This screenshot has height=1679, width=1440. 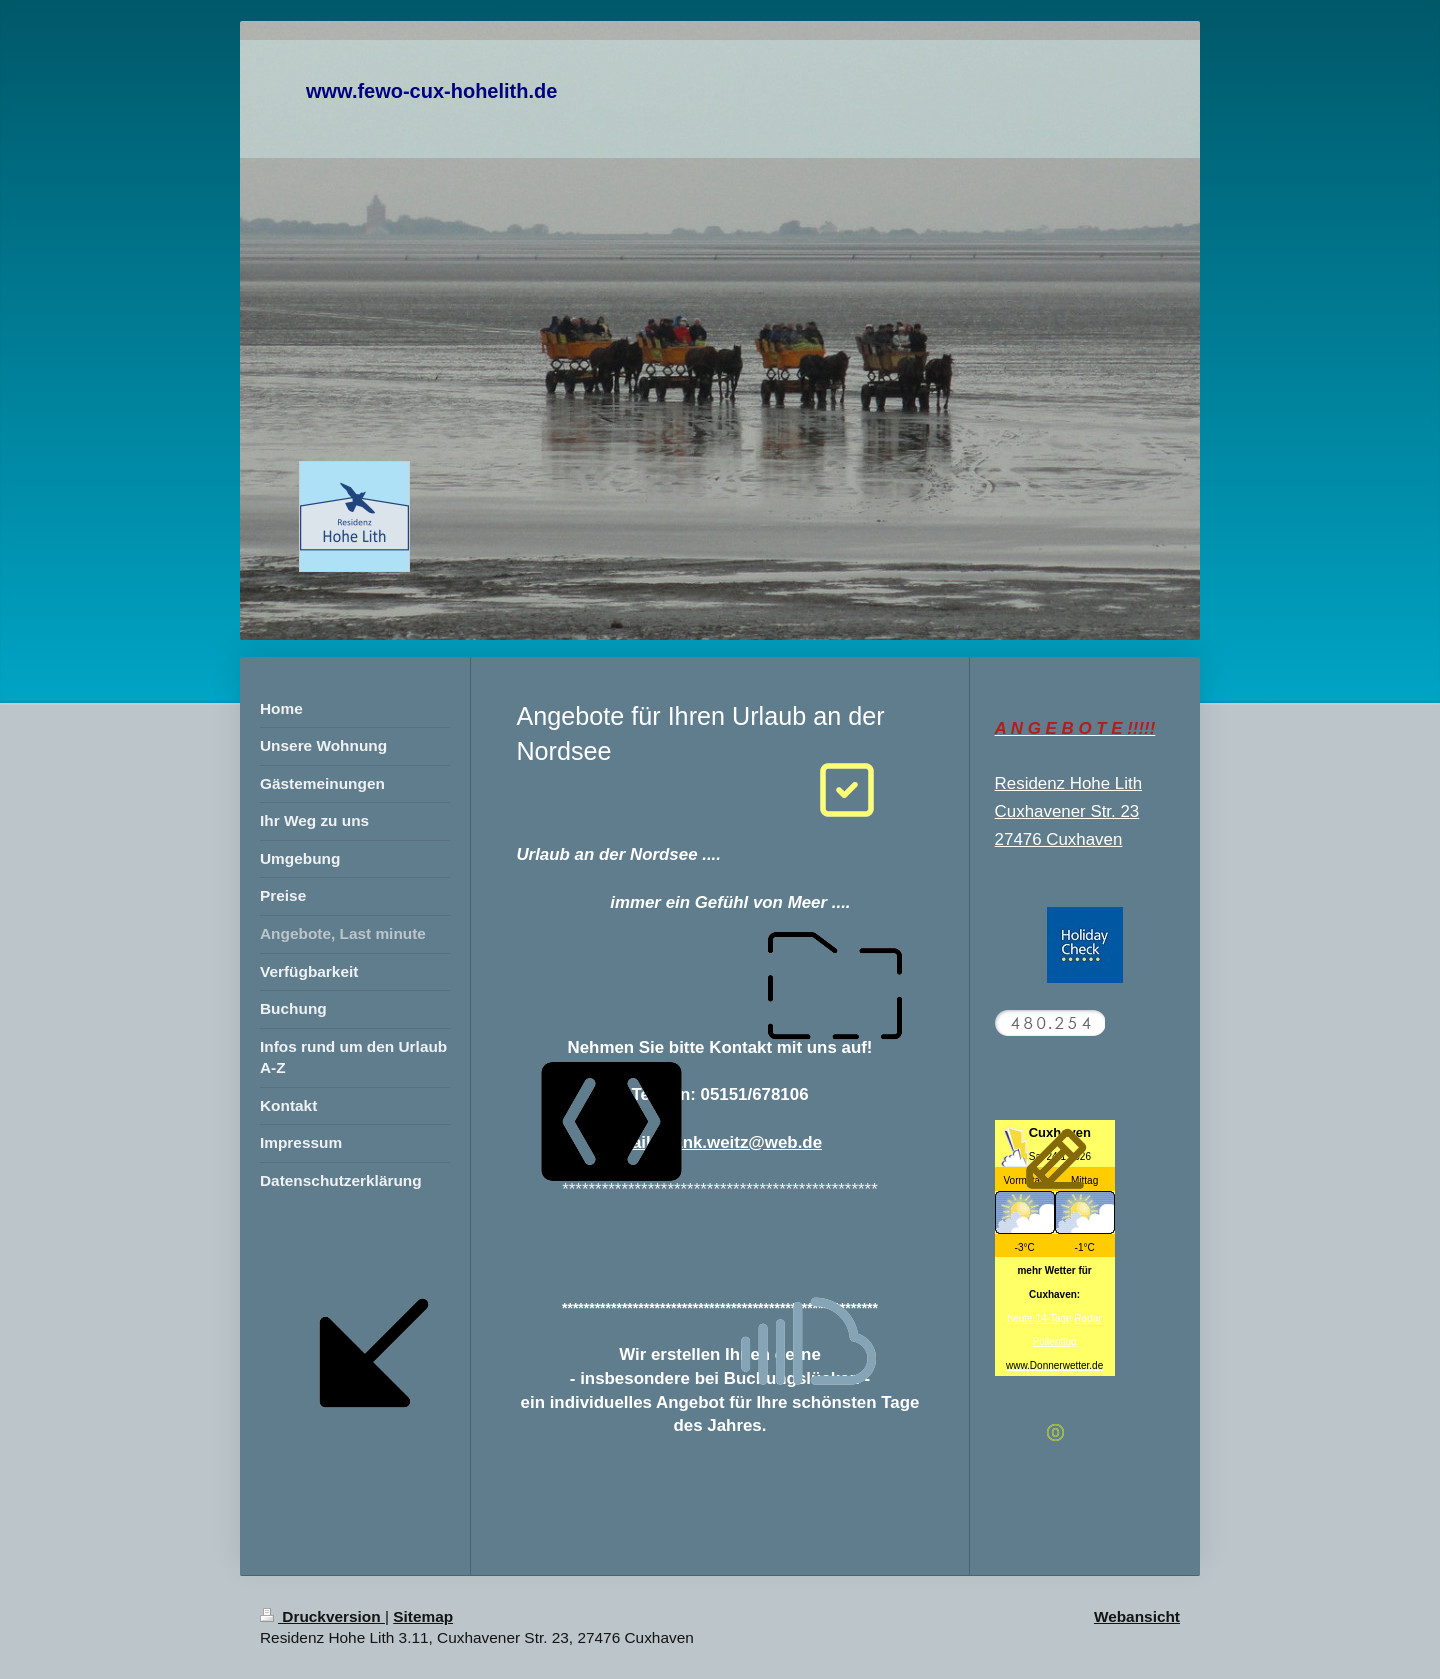 What do you see at coordinates (611, 1121) in the screenshot?
I see `view or edit source code` at bounding box center [611, 1121].